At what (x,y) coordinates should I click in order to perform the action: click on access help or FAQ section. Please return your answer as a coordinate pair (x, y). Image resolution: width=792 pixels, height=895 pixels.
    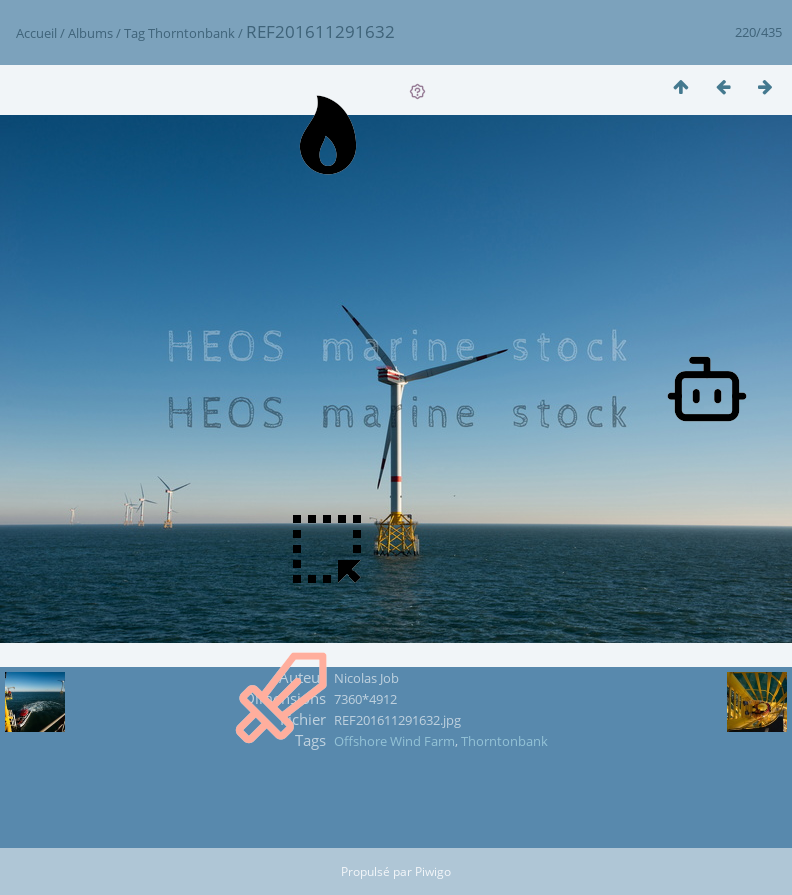
    Looking at the image, I should click on (417, 91).